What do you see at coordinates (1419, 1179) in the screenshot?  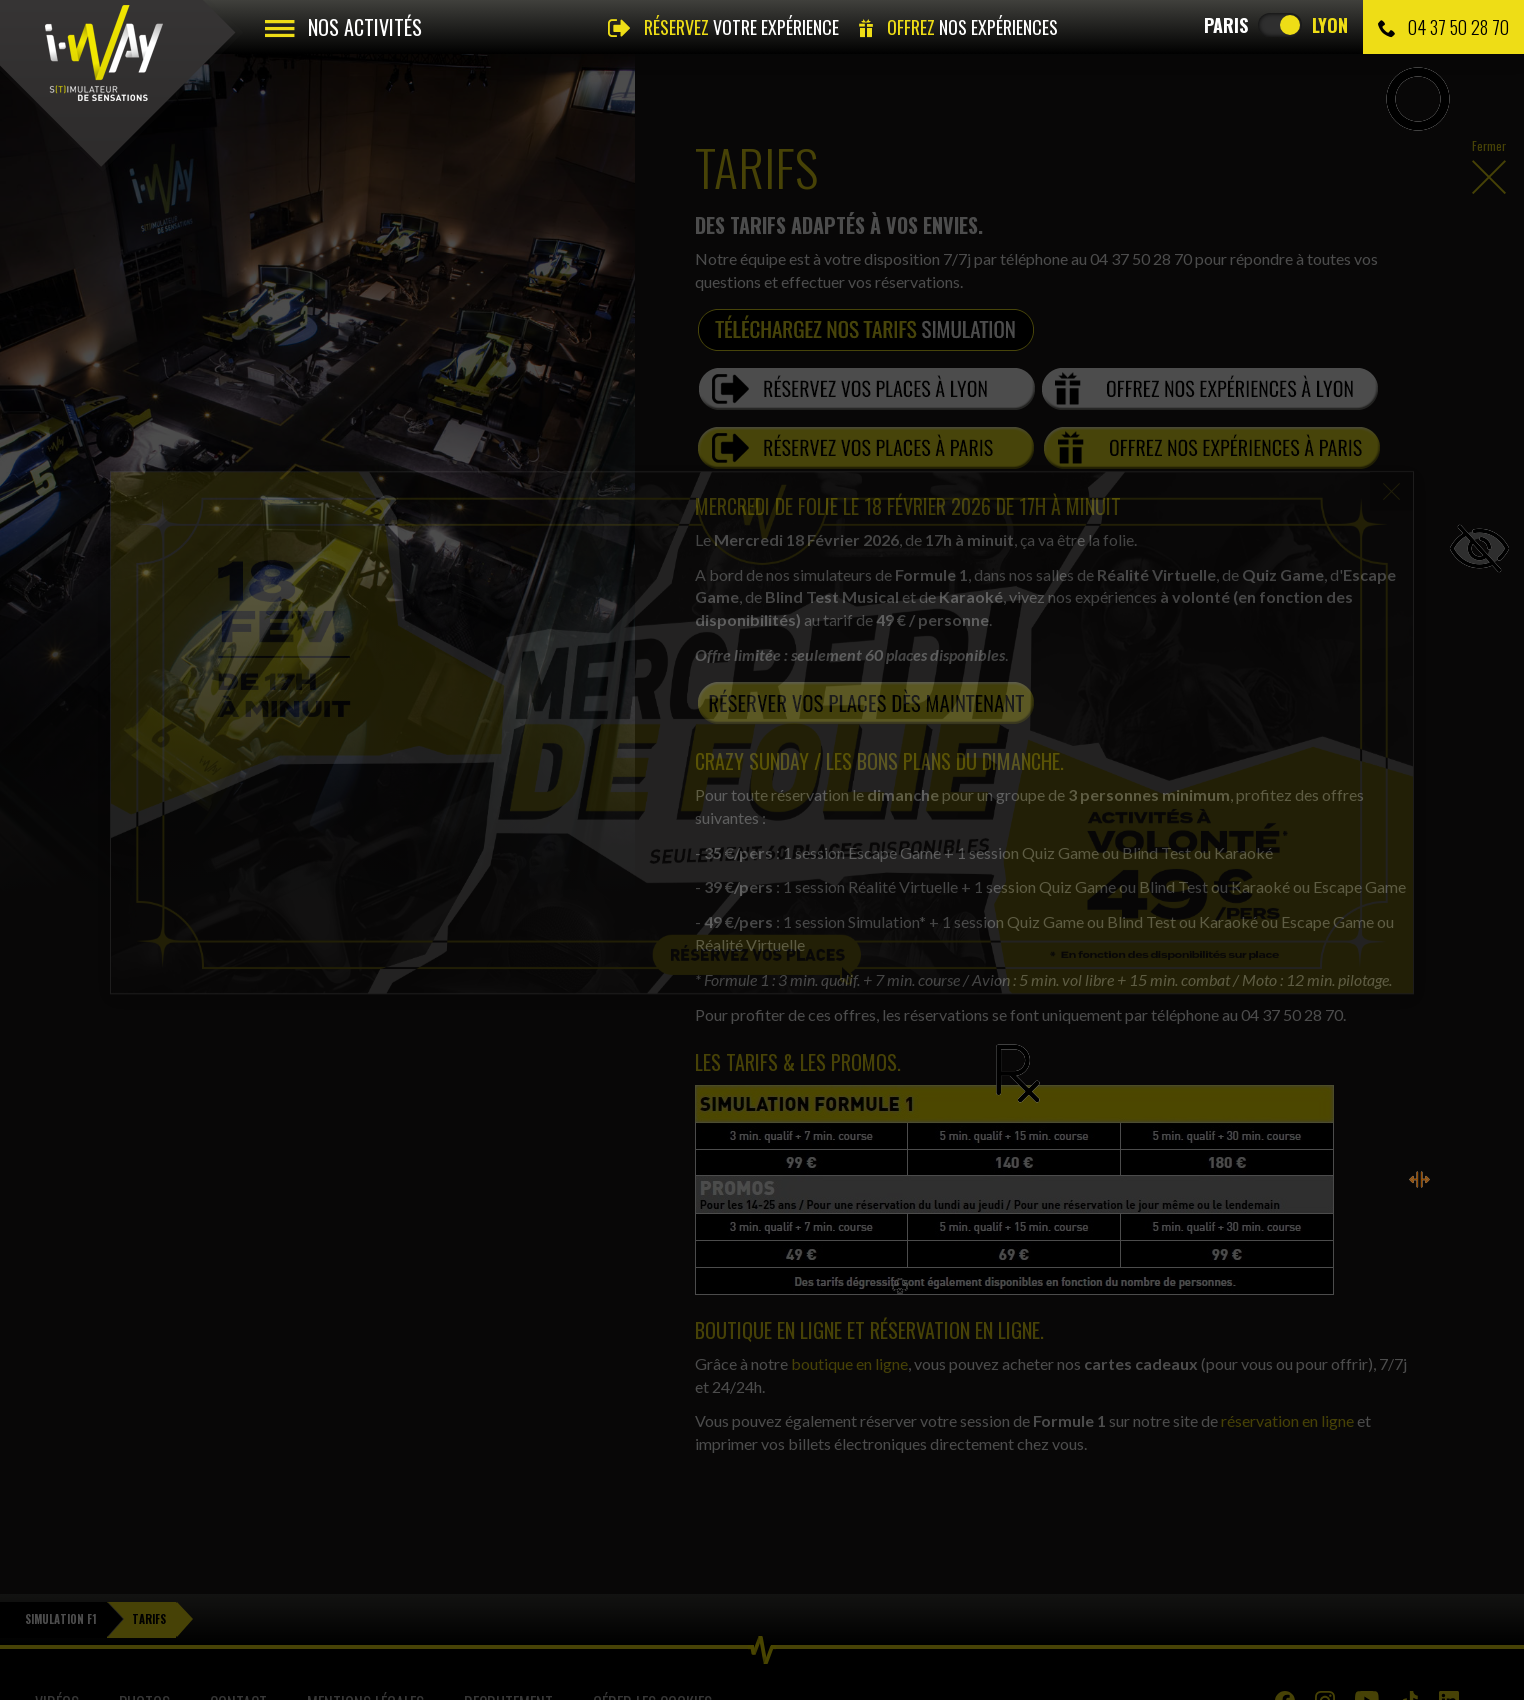 I see `split view horizontally` at bounding box center [1419, 1179].